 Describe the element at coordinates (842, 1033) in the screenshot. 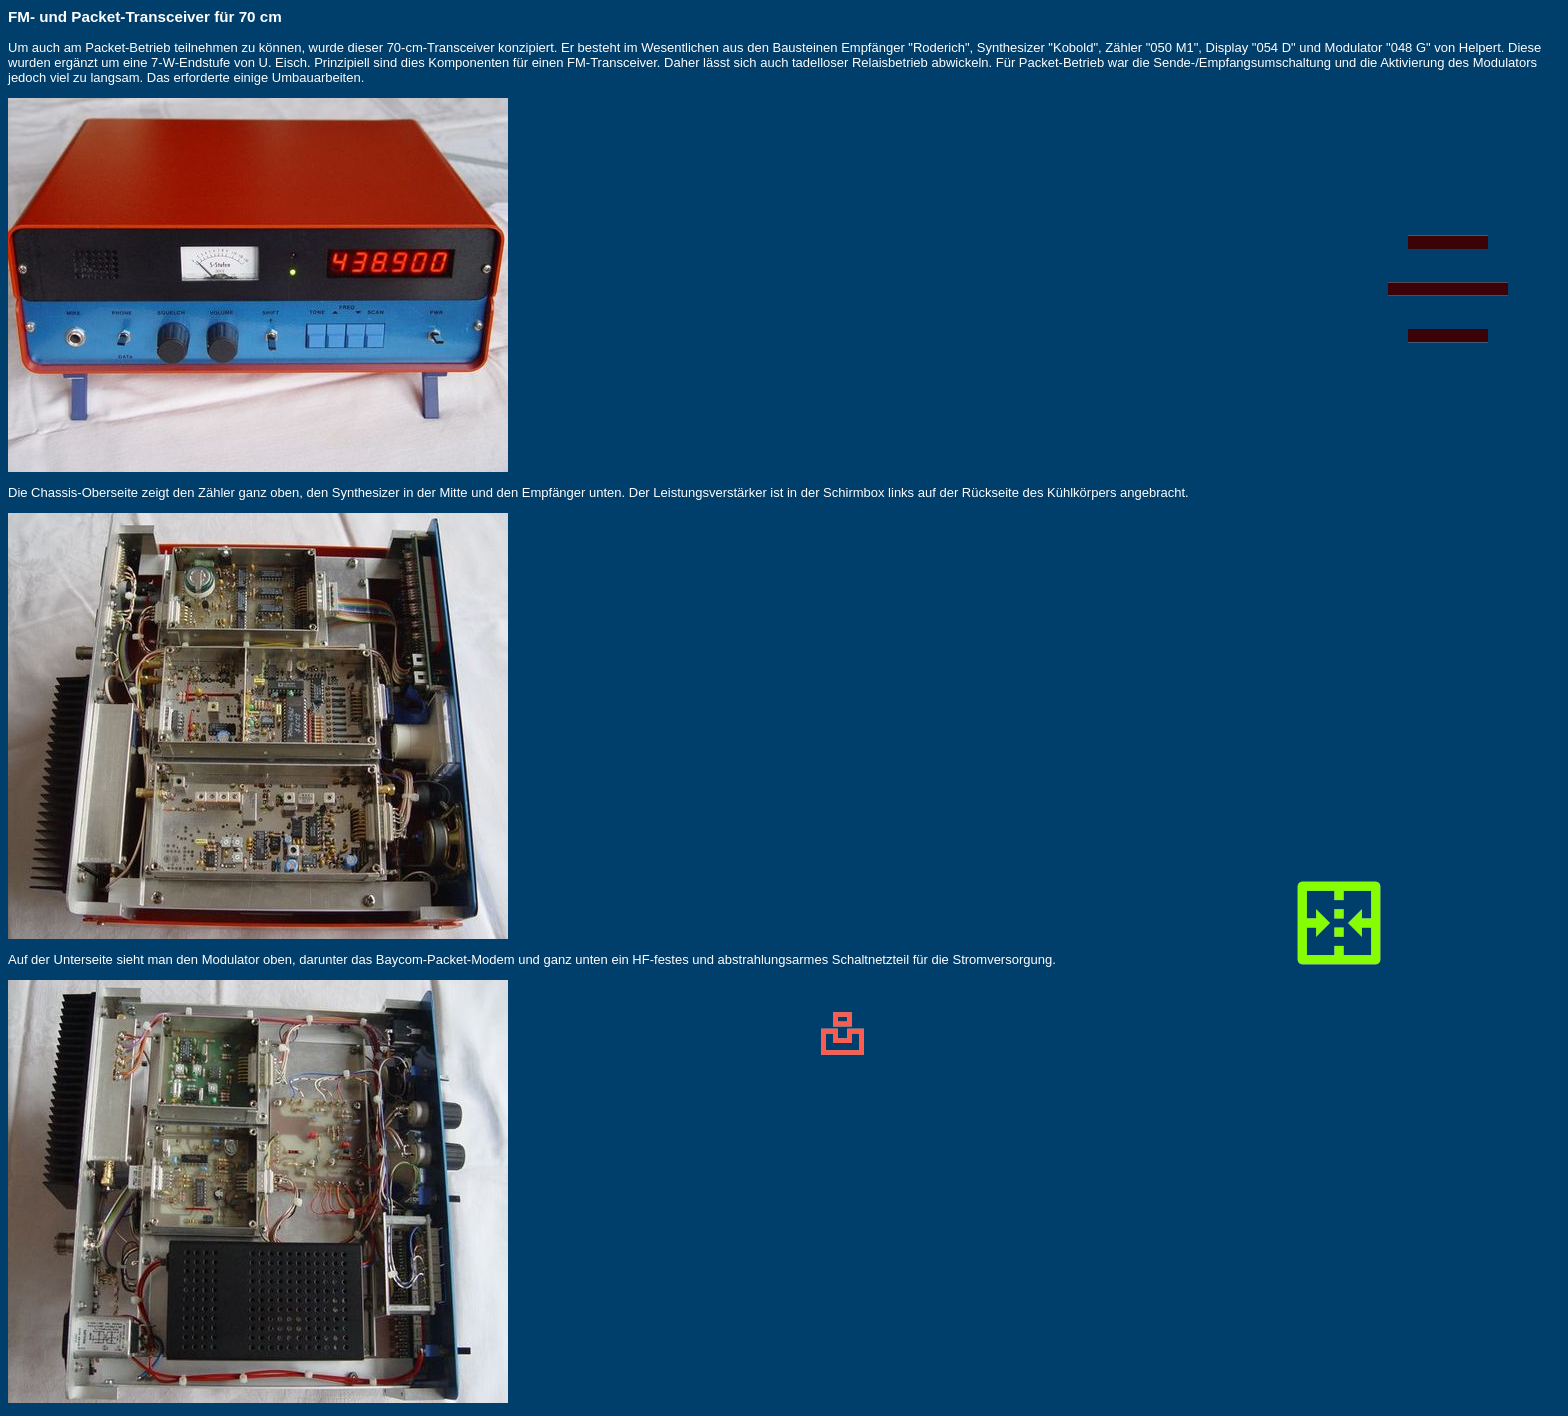

I see `unsplash logo - access free stock photos` at that location.